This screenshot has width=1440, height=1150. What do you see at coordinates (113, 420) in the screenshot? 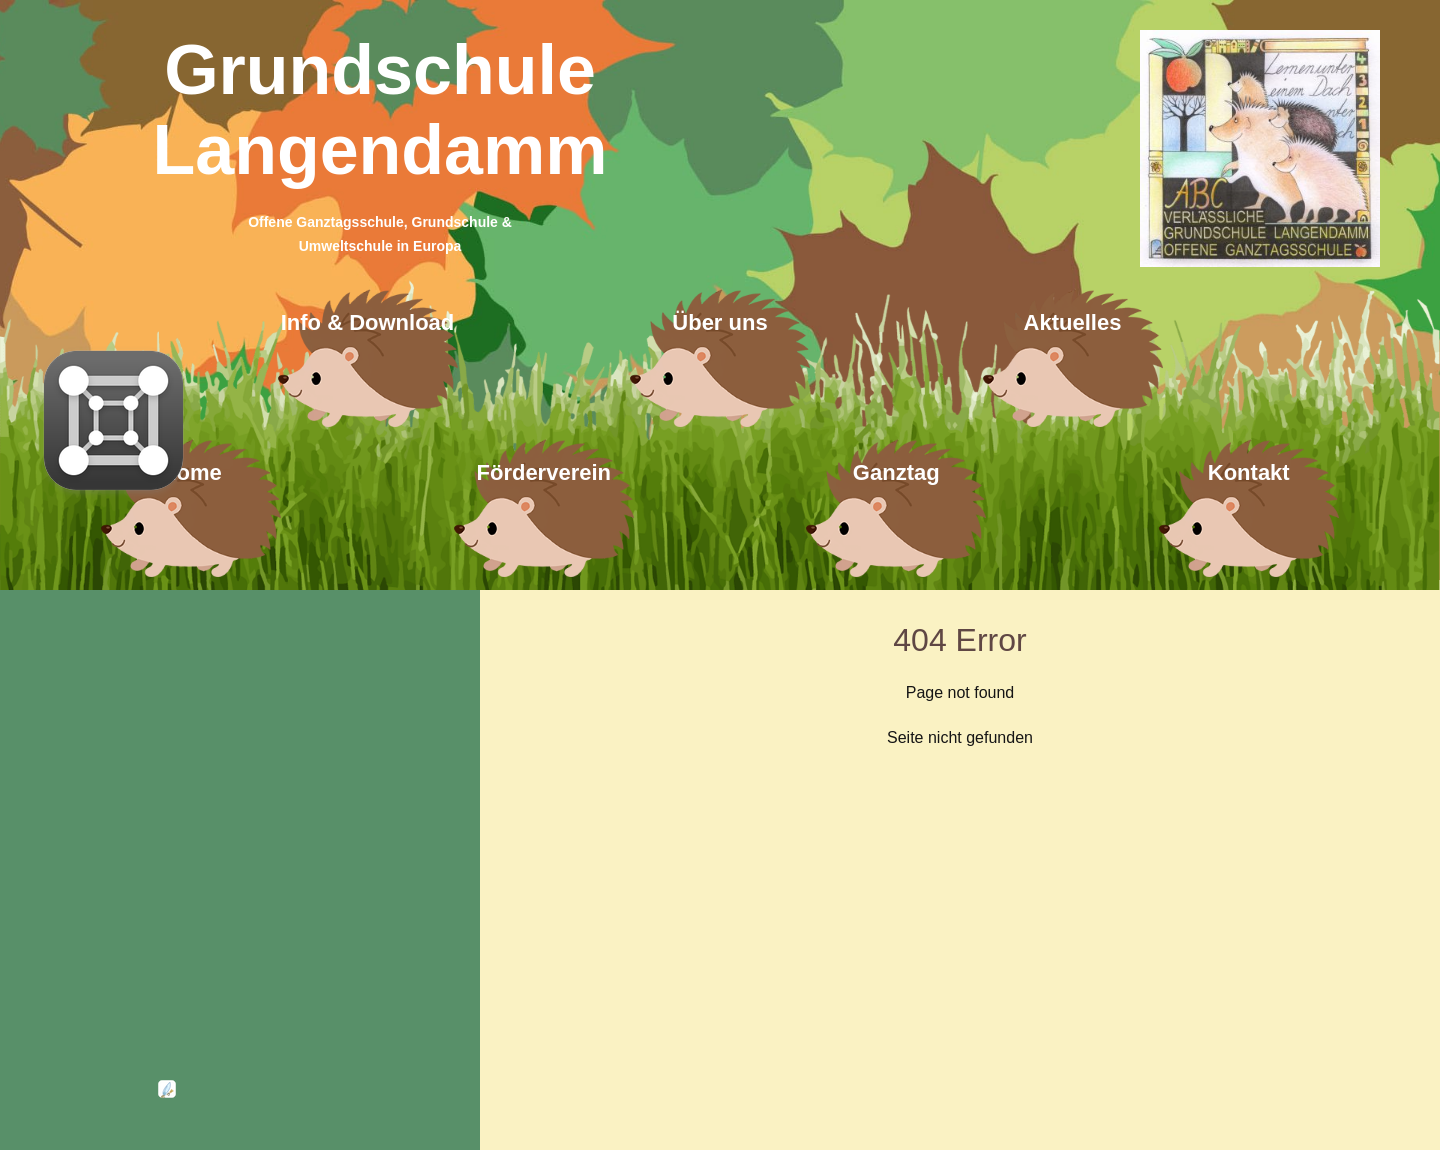
I see `open gnome boxes virtual machine manager` at bounding box center [113, 420].